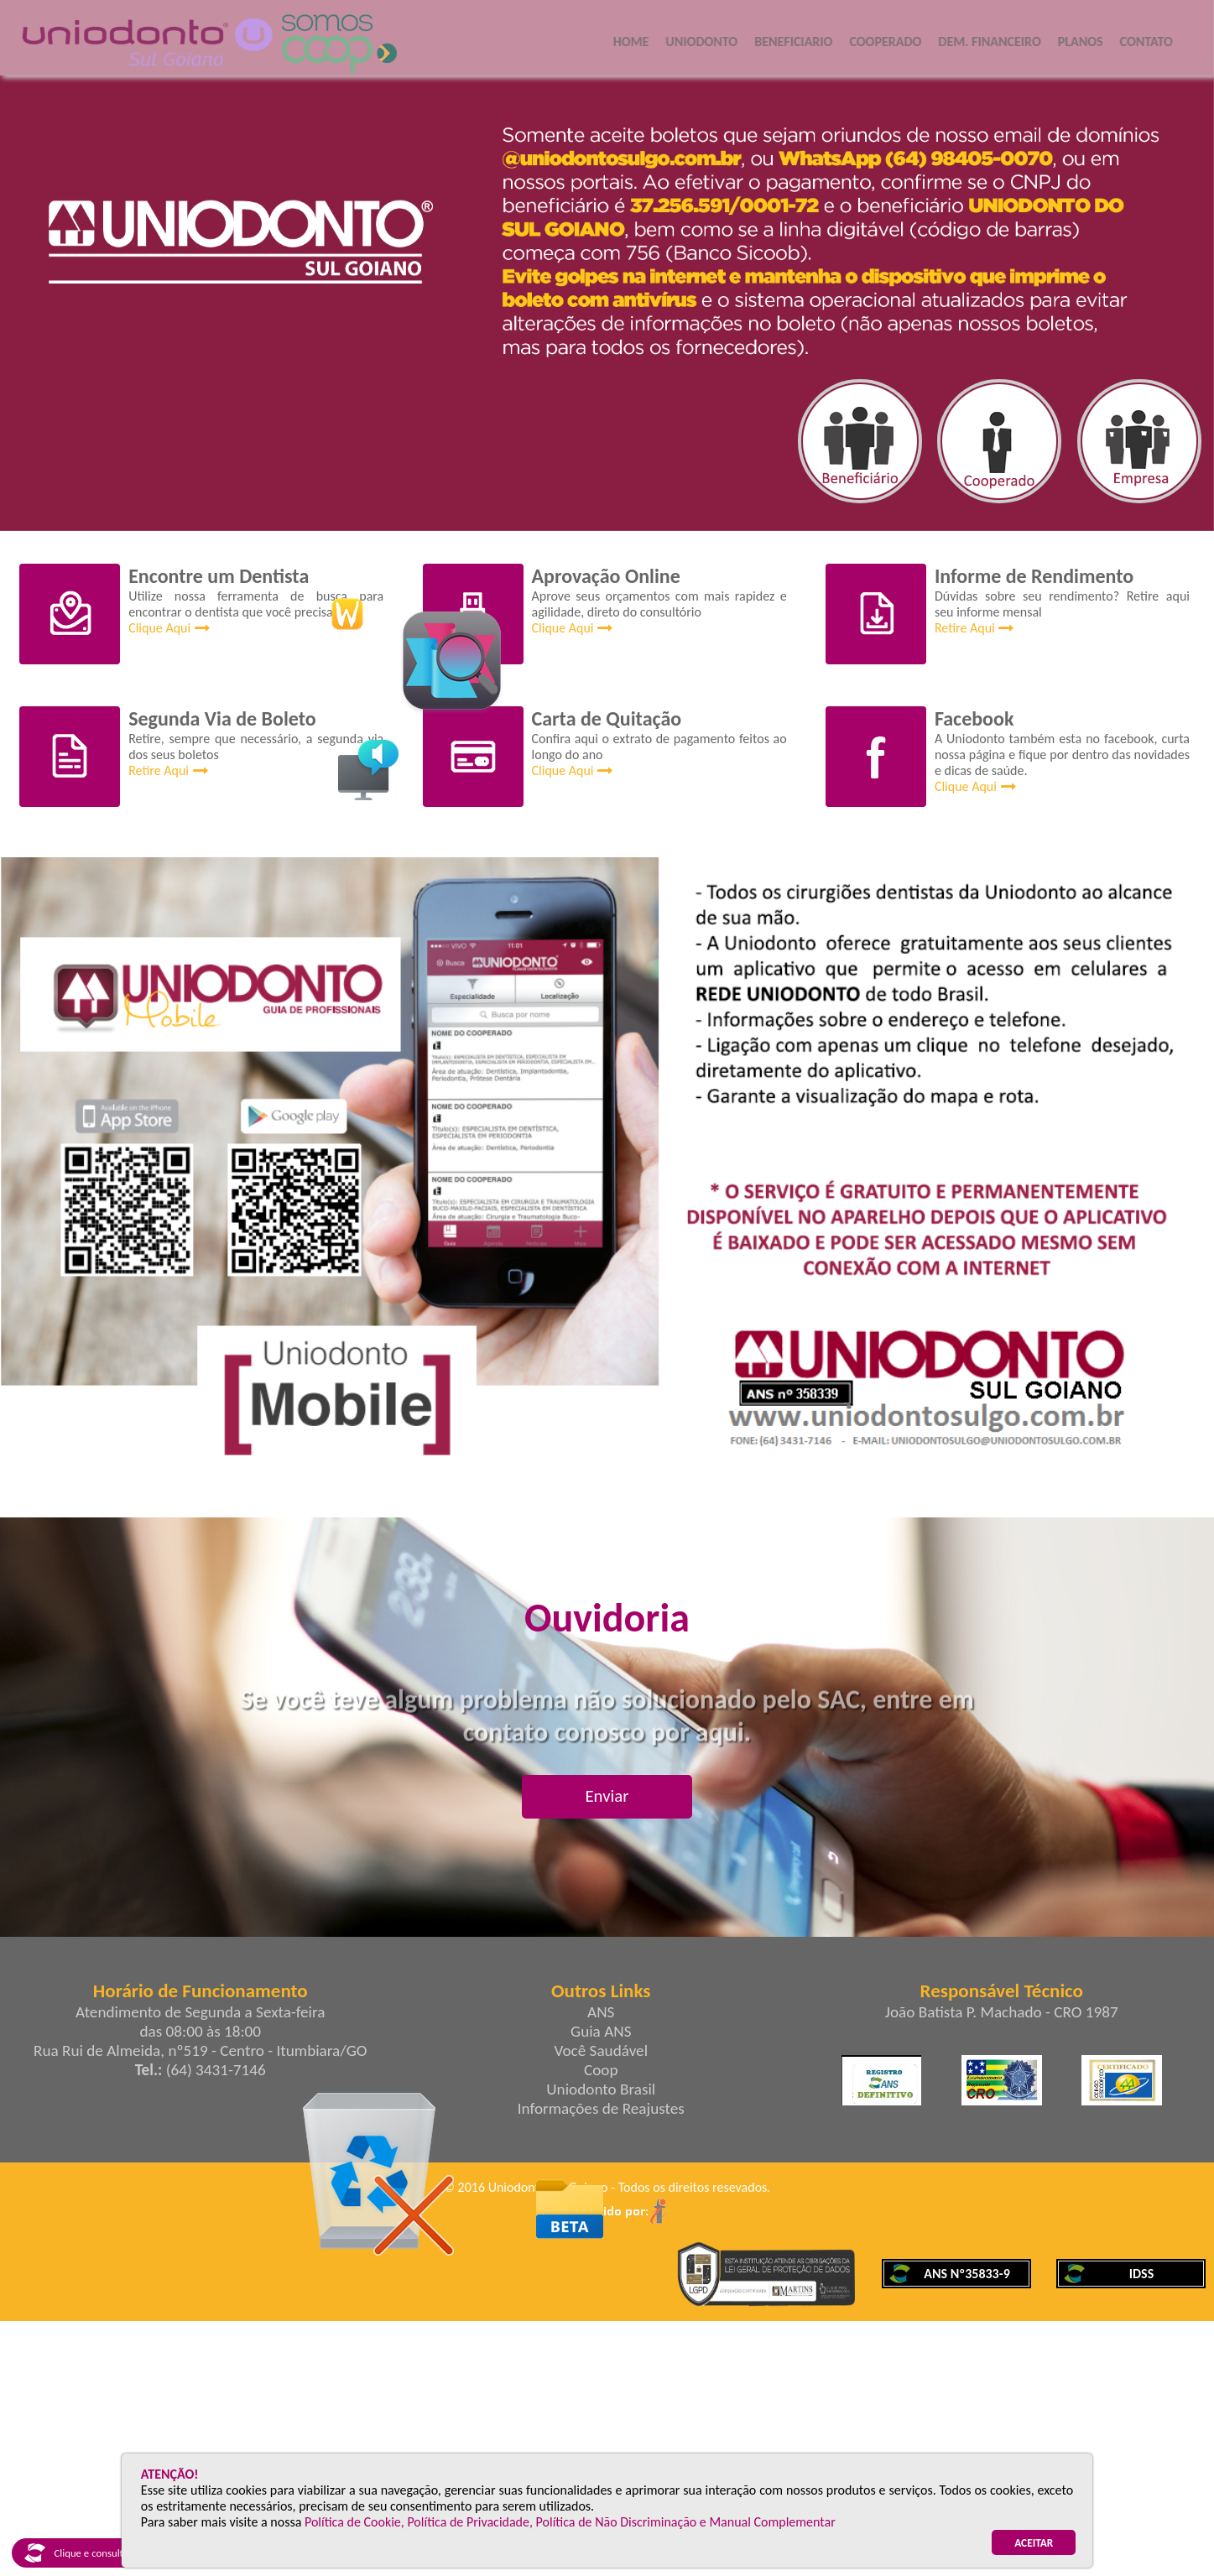 Image resolution: width=1214 pixels, height=2576 pixels. Describe the element at coordinates (369, 2171) in the screenshot. I see `empty recycle bin with no items to restore` at that location.